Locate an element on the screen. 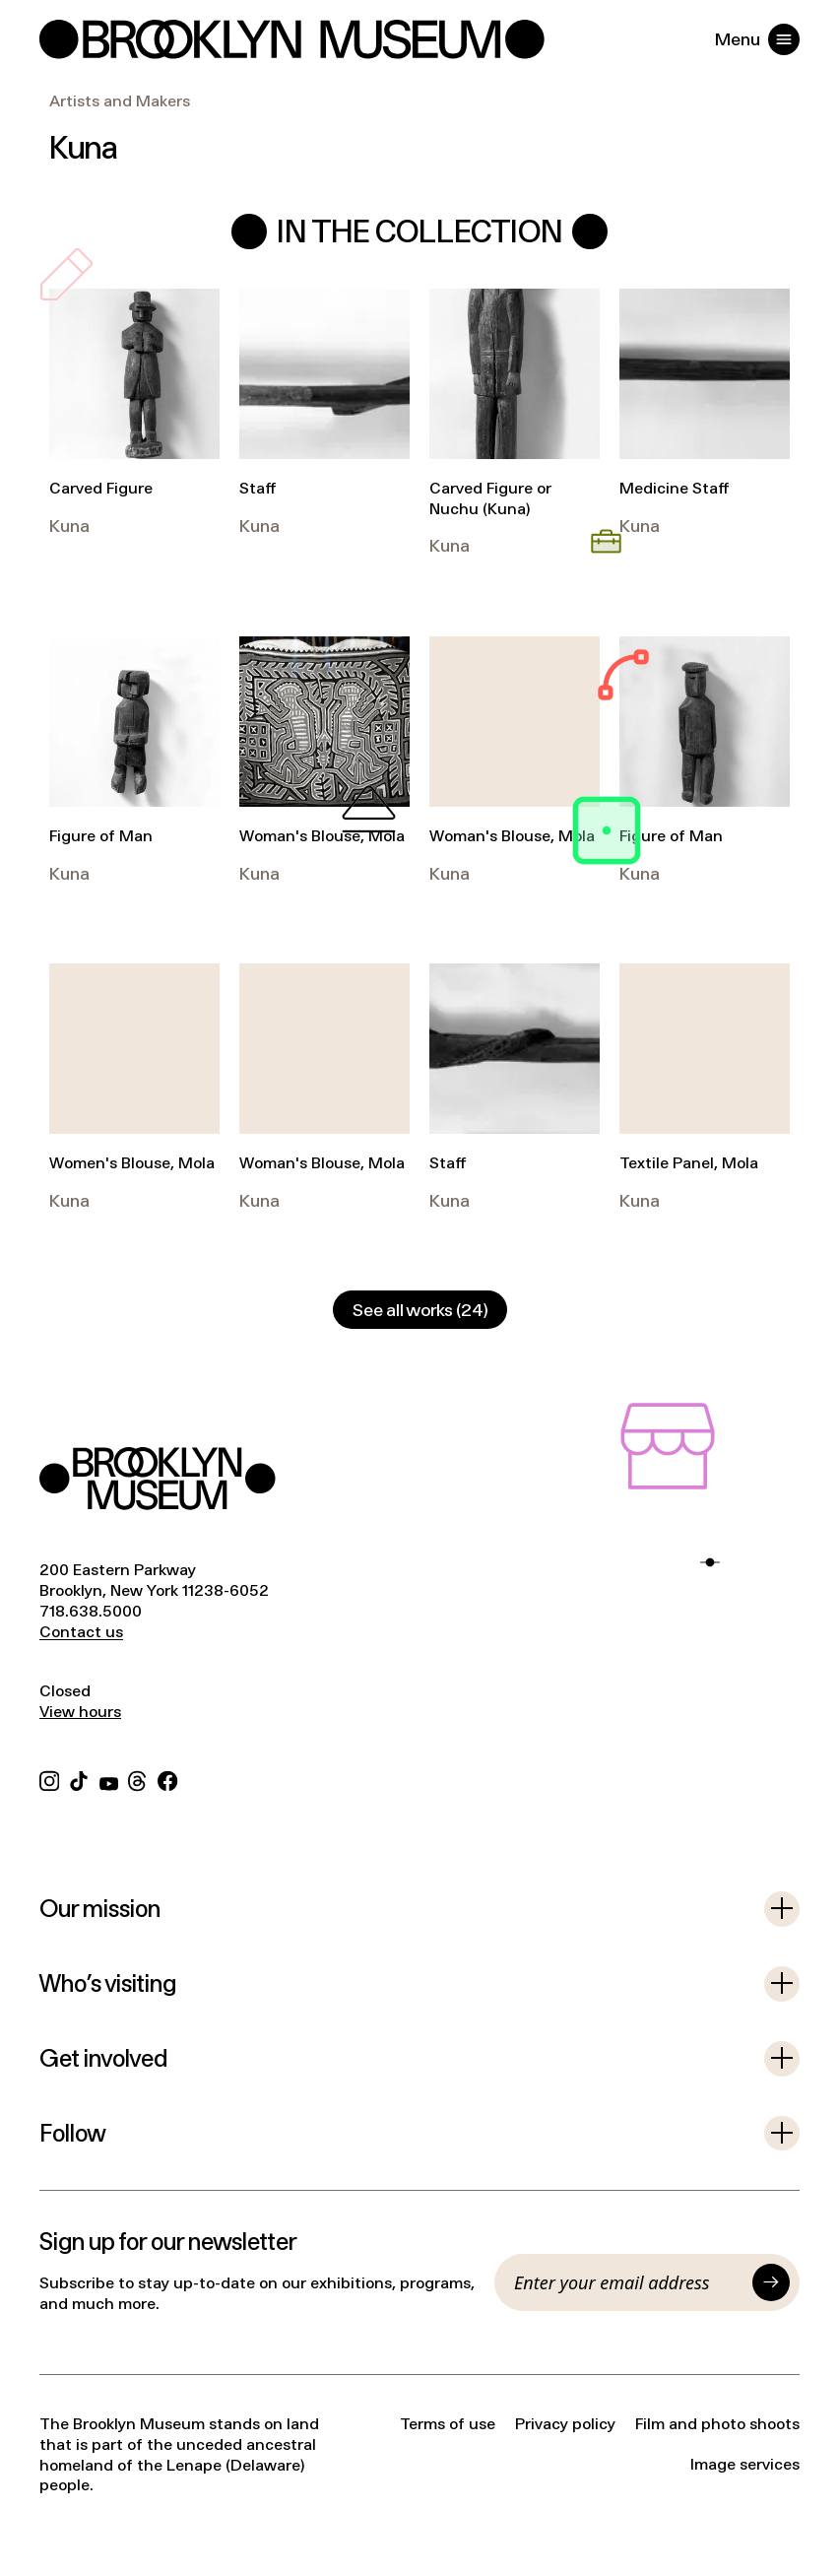  view commit history in a git repository is located at coordinates (710, 1562).